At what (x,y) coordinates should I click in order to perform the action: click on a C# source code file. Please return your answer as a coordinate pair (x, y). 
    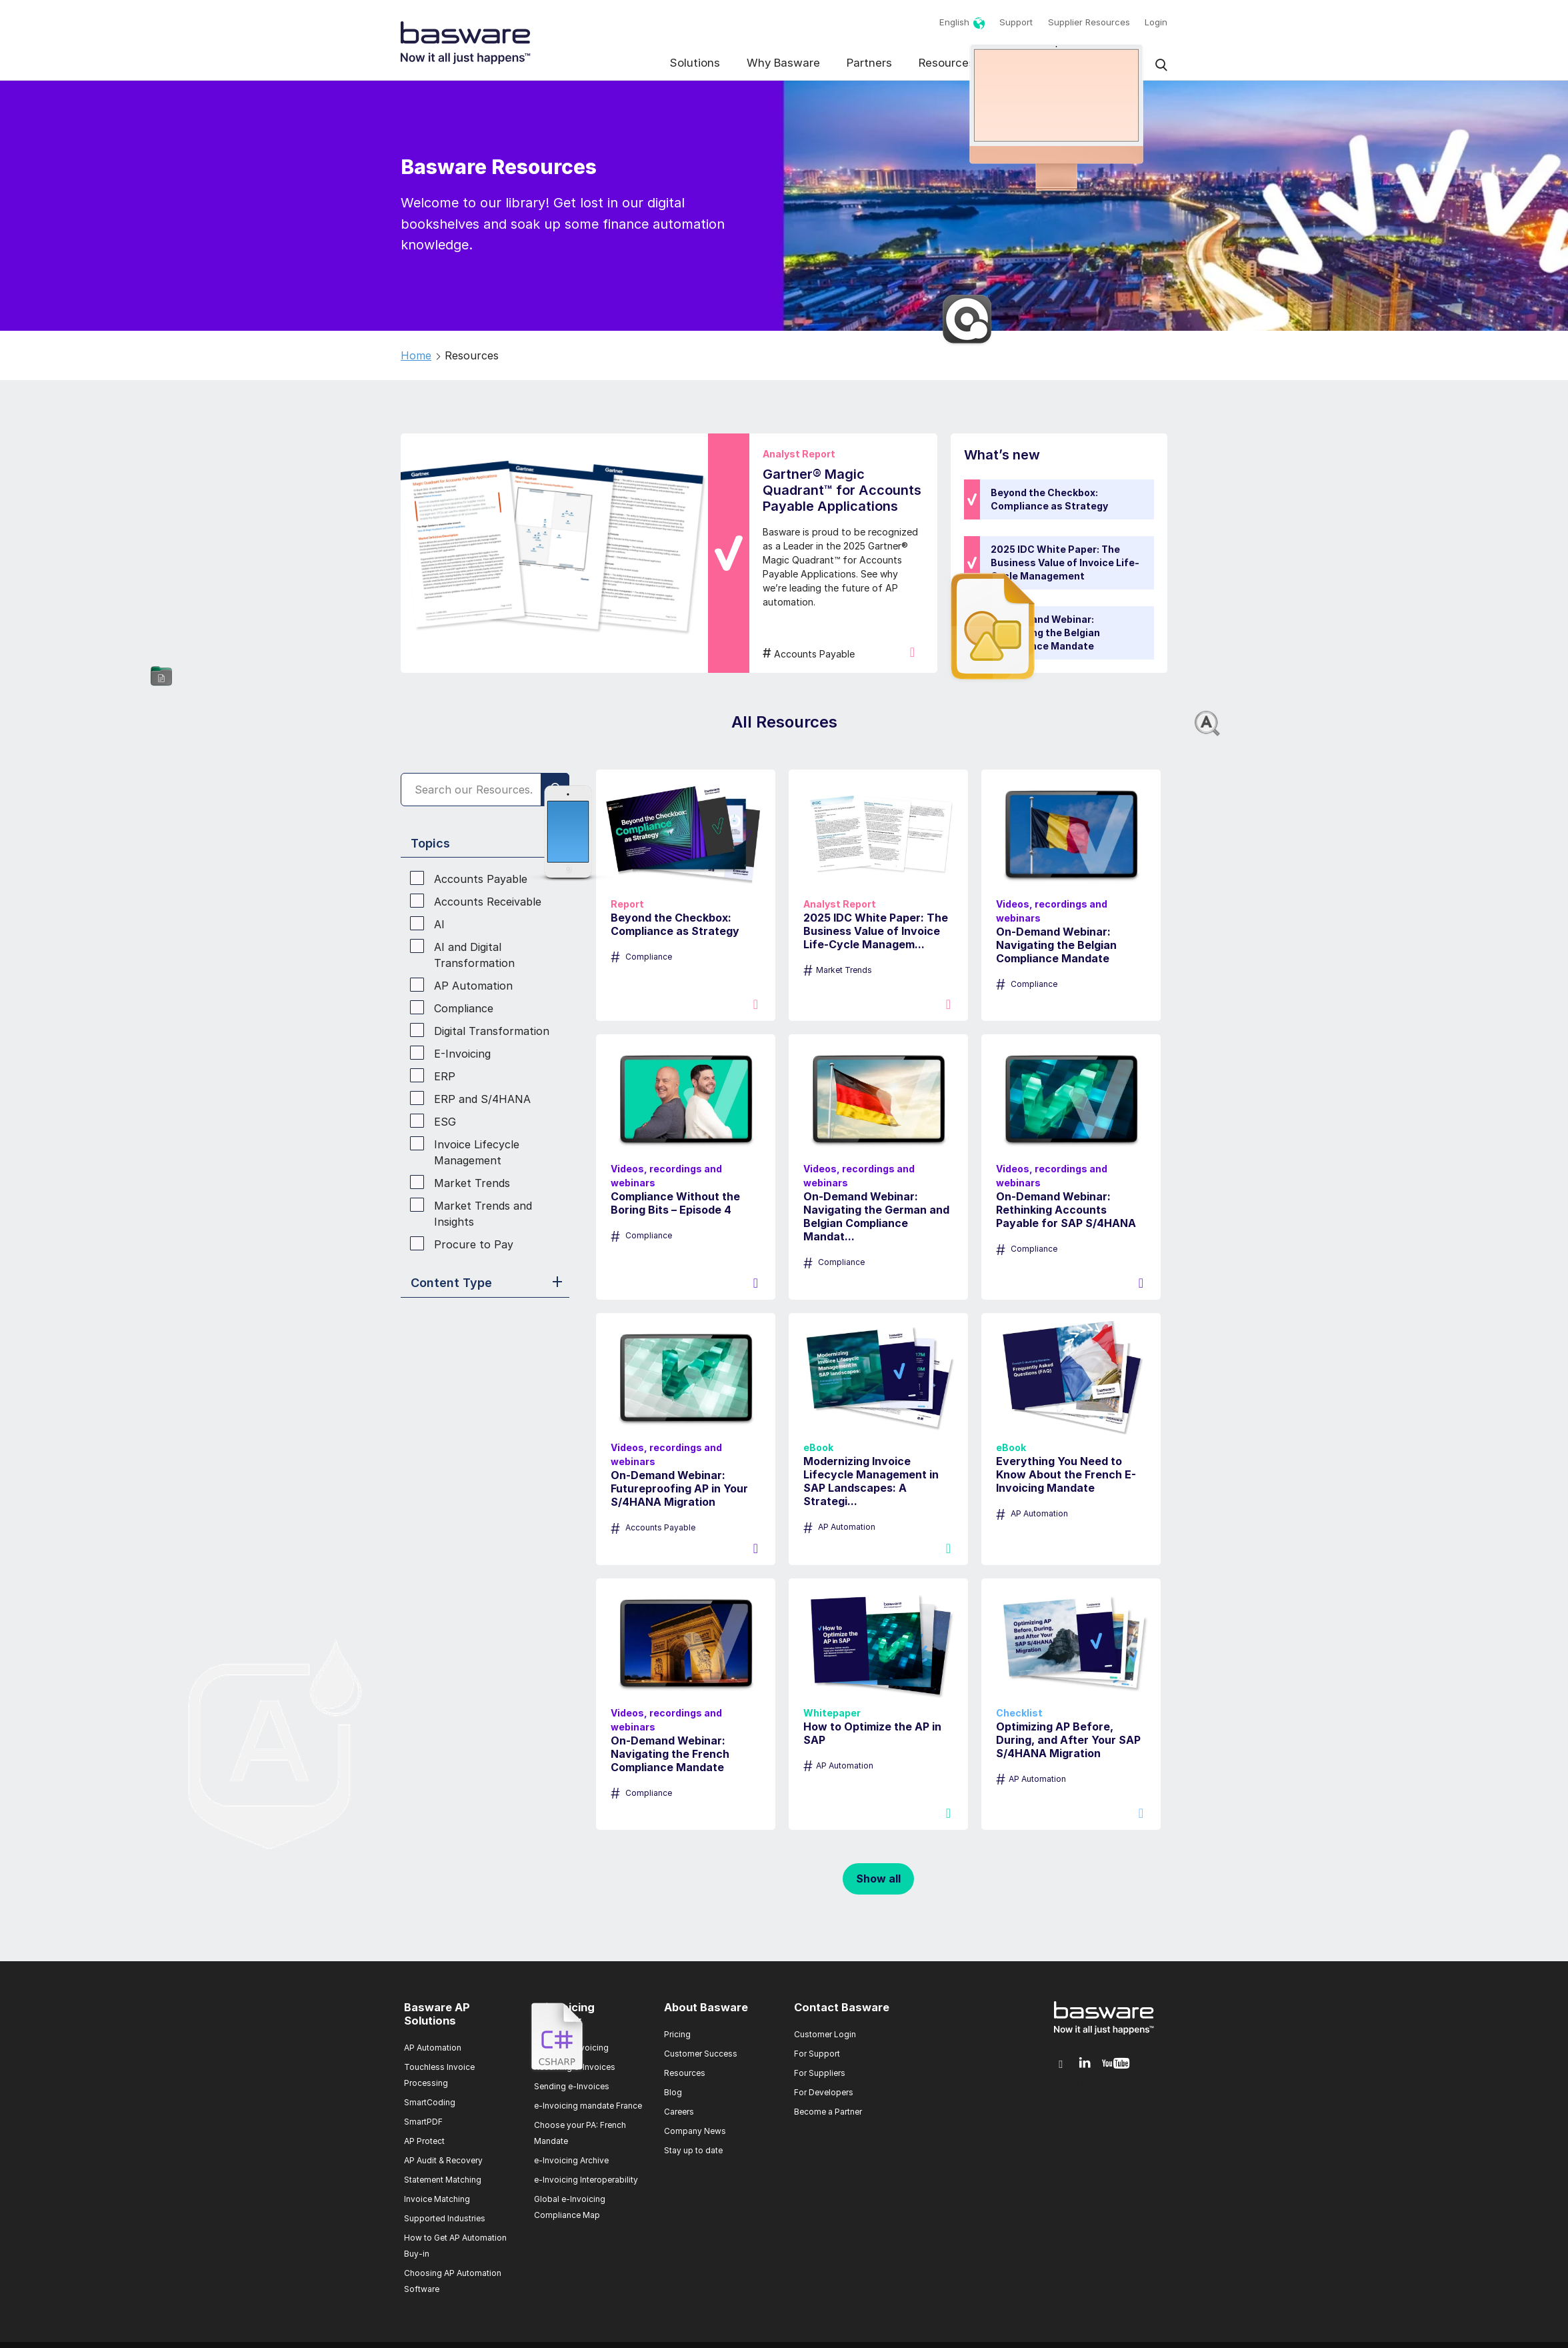
    Looking at the image, I should click on (557, 2037).